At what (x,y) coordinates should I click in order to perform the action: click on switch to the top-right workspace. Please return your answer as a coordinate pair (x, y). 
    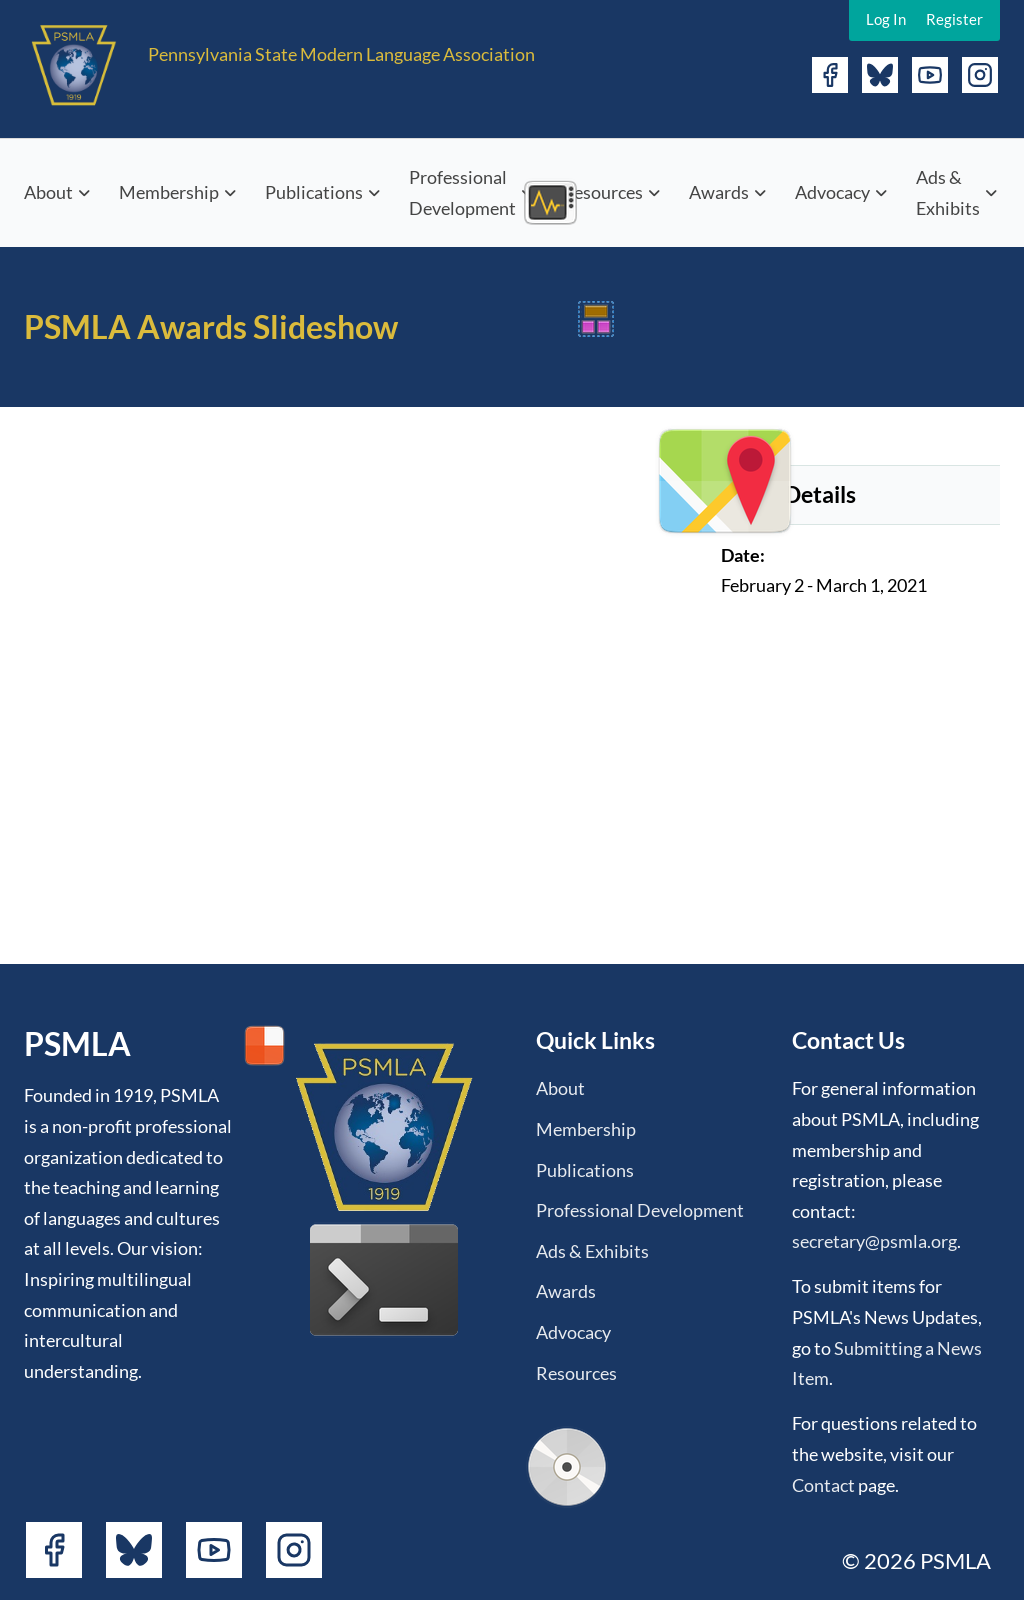
    Looking at the image, I should click on (264, 1045).